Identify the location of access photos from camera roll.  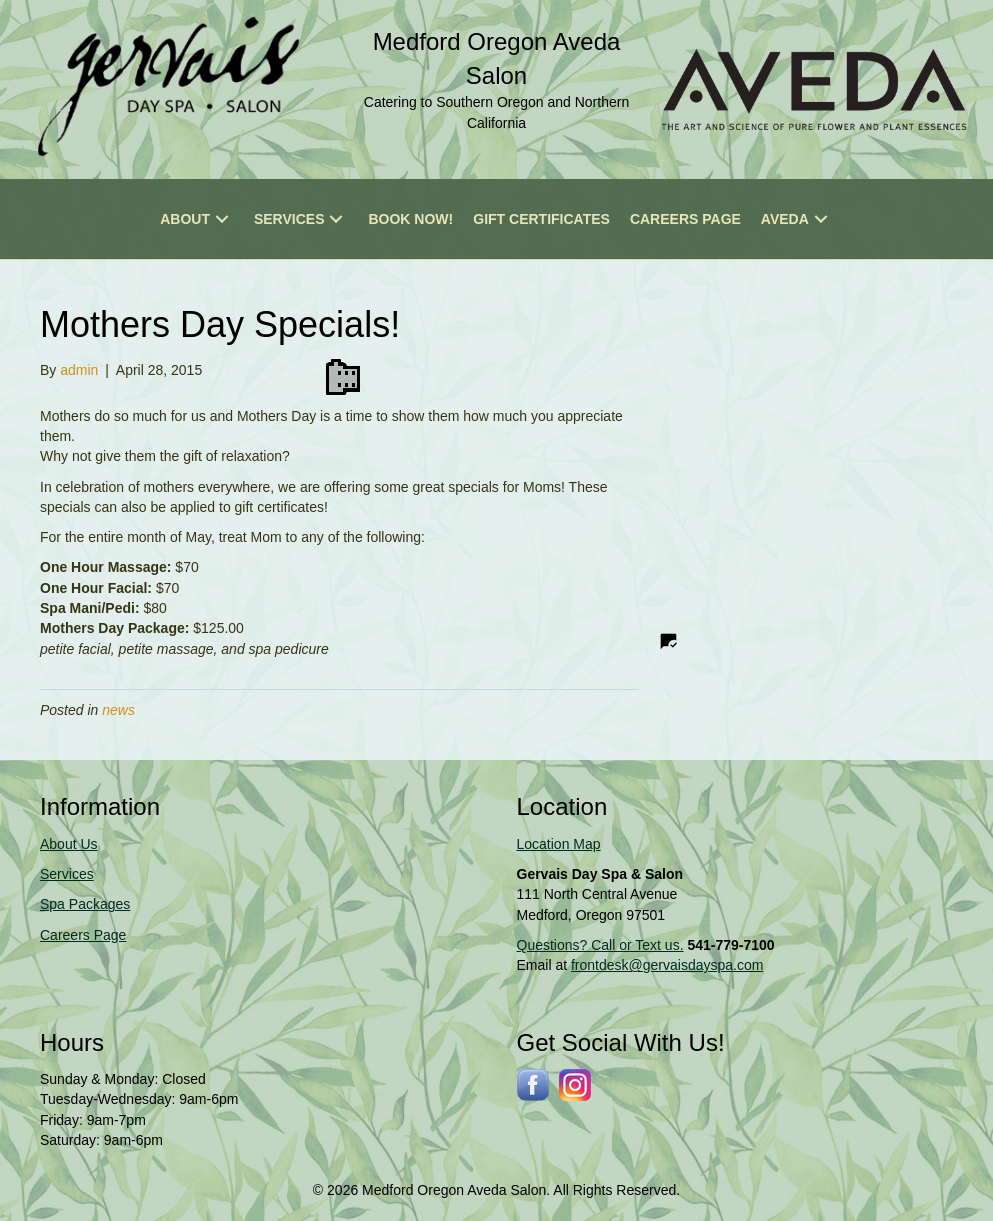
(343, 378).